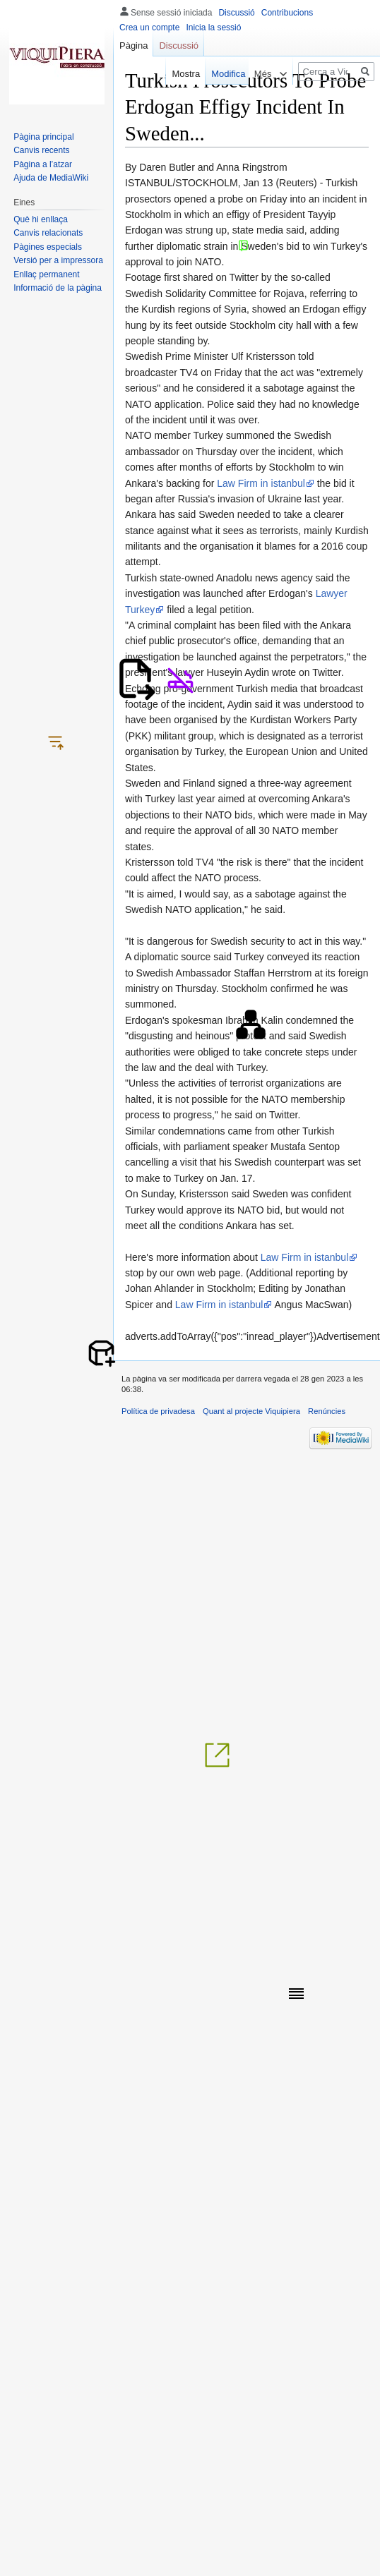  What do you see at coordinates (296, 1993) in the screenshot?
I see `open navigation menu` at bounding box center [296, 1993].